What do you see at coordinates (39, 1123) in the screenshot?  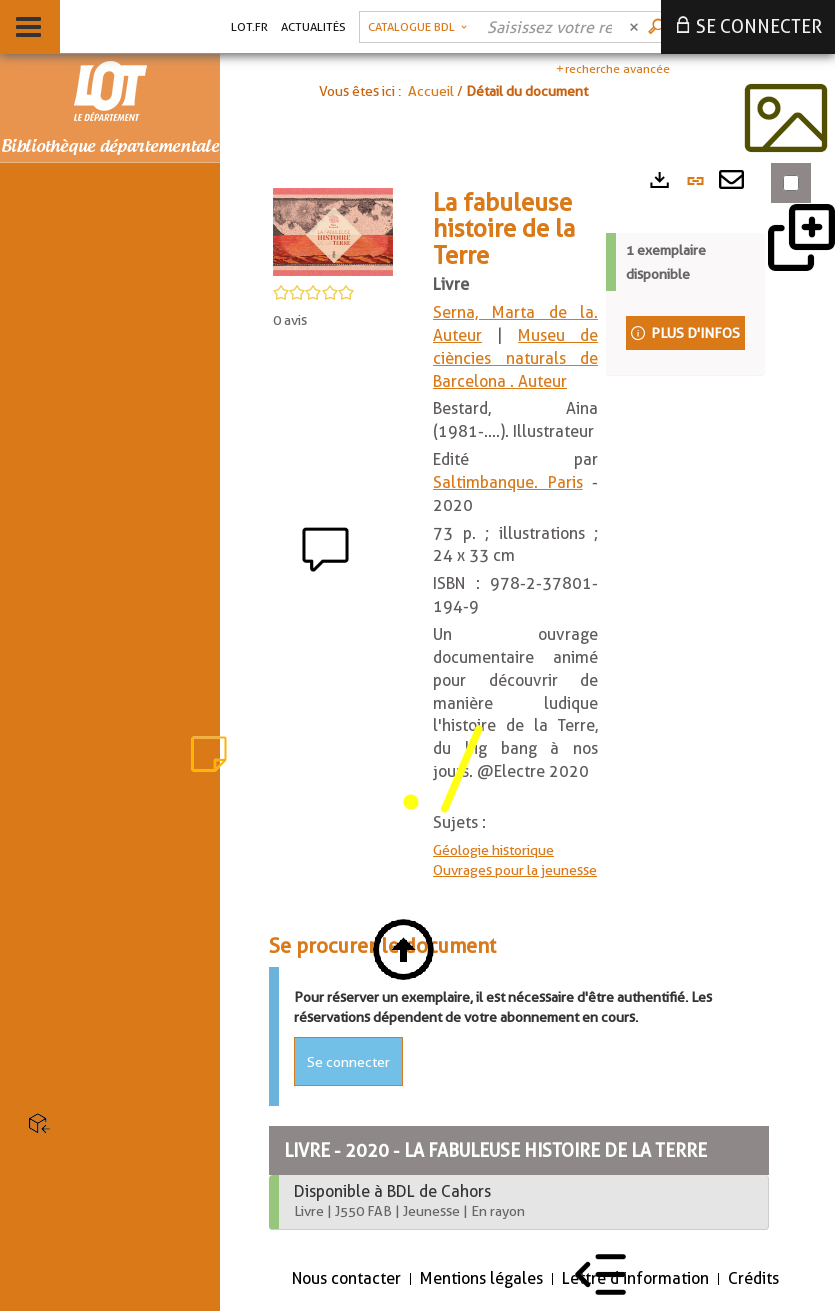 I see `view package dependencies` at bounding box center [39, 1123].